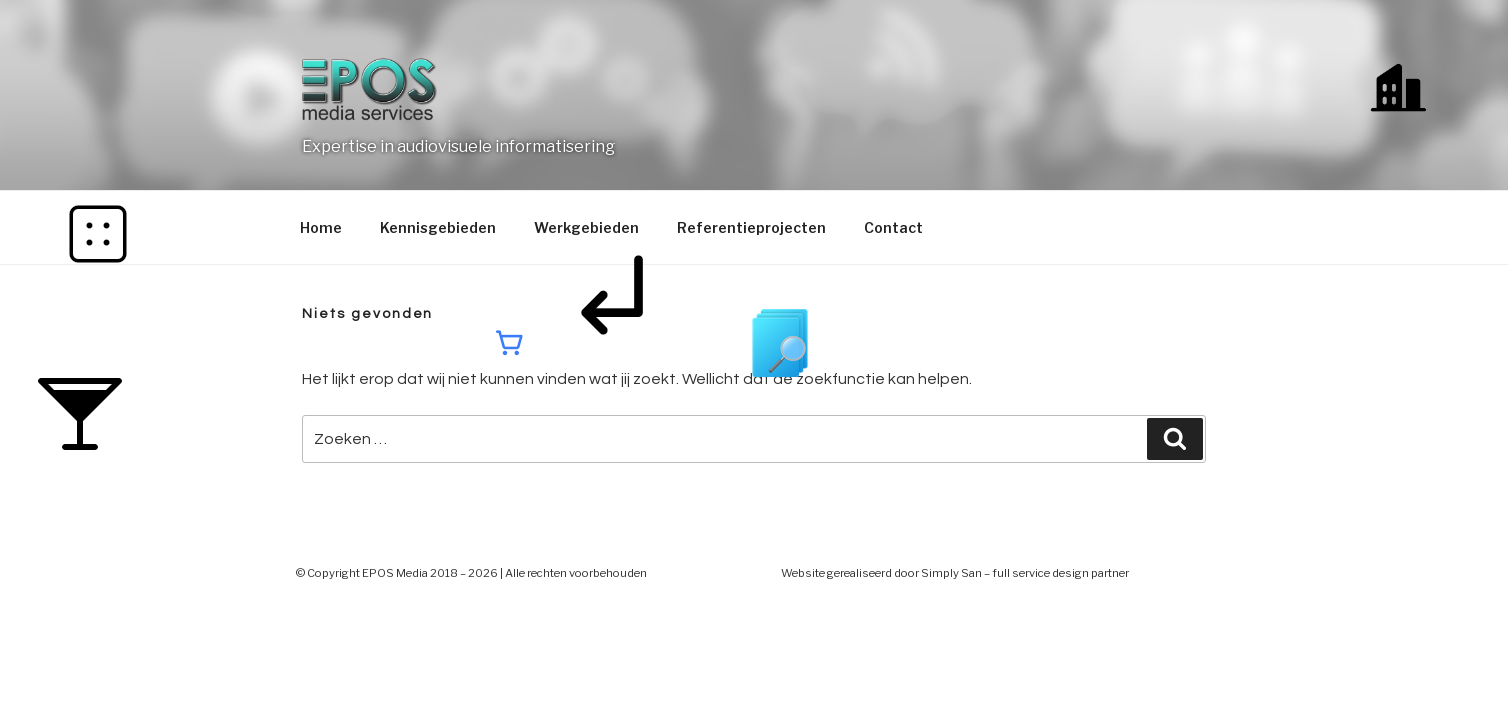  Describe the element at coordinates (1398, 89) in the screenshot. I see `view properties or real estate listings` at that location.